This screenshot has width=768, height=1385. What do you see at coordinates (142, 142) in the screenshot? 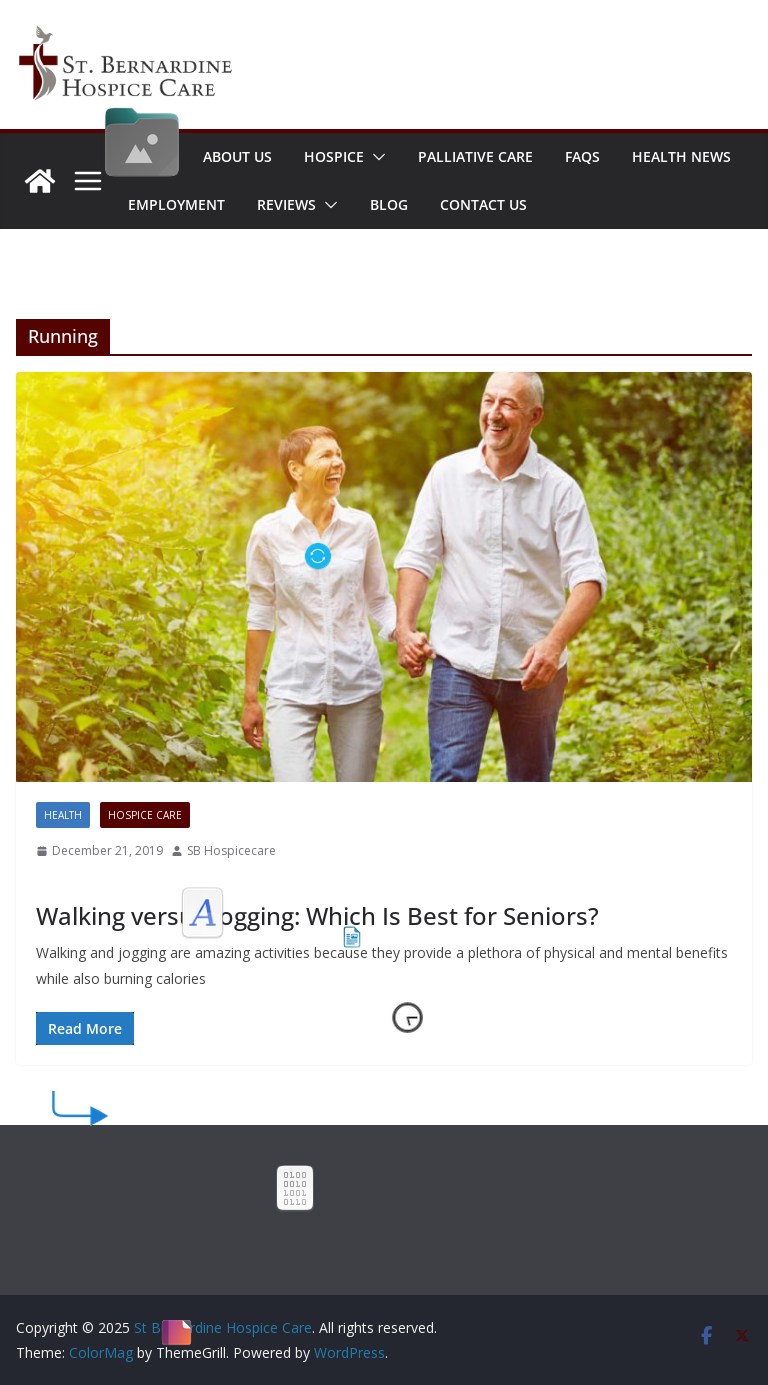
I see `open your pictures folder` at bounding box center [142, 142].